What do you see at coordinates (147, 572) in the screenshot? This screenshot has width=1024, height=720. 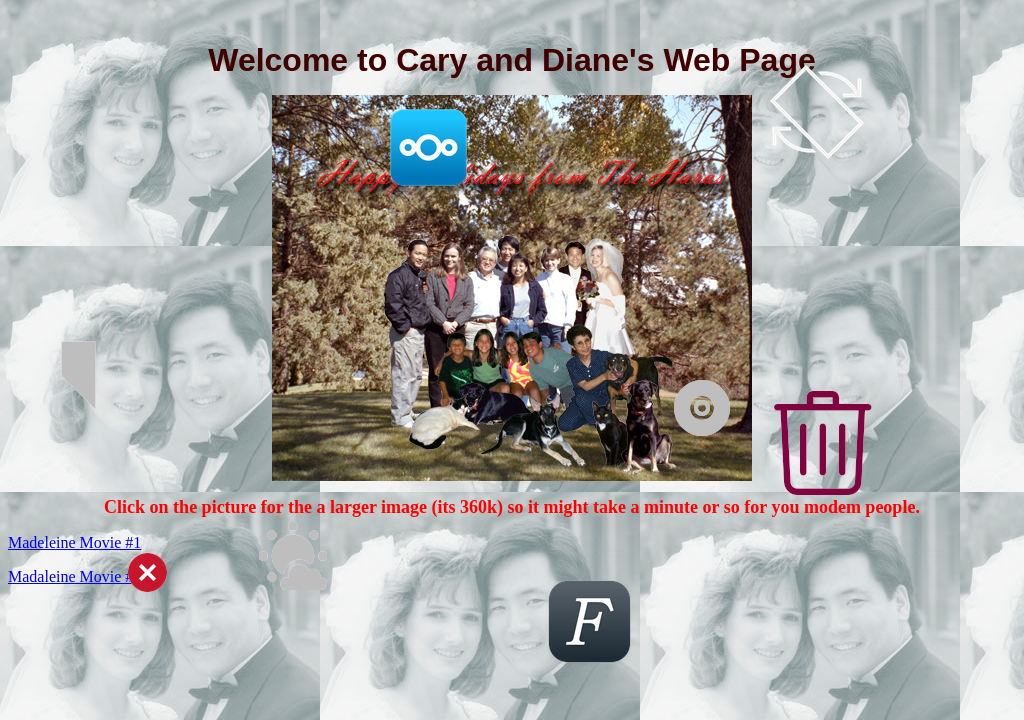 I see `close or exit the application` at bounding box center [147, 572].